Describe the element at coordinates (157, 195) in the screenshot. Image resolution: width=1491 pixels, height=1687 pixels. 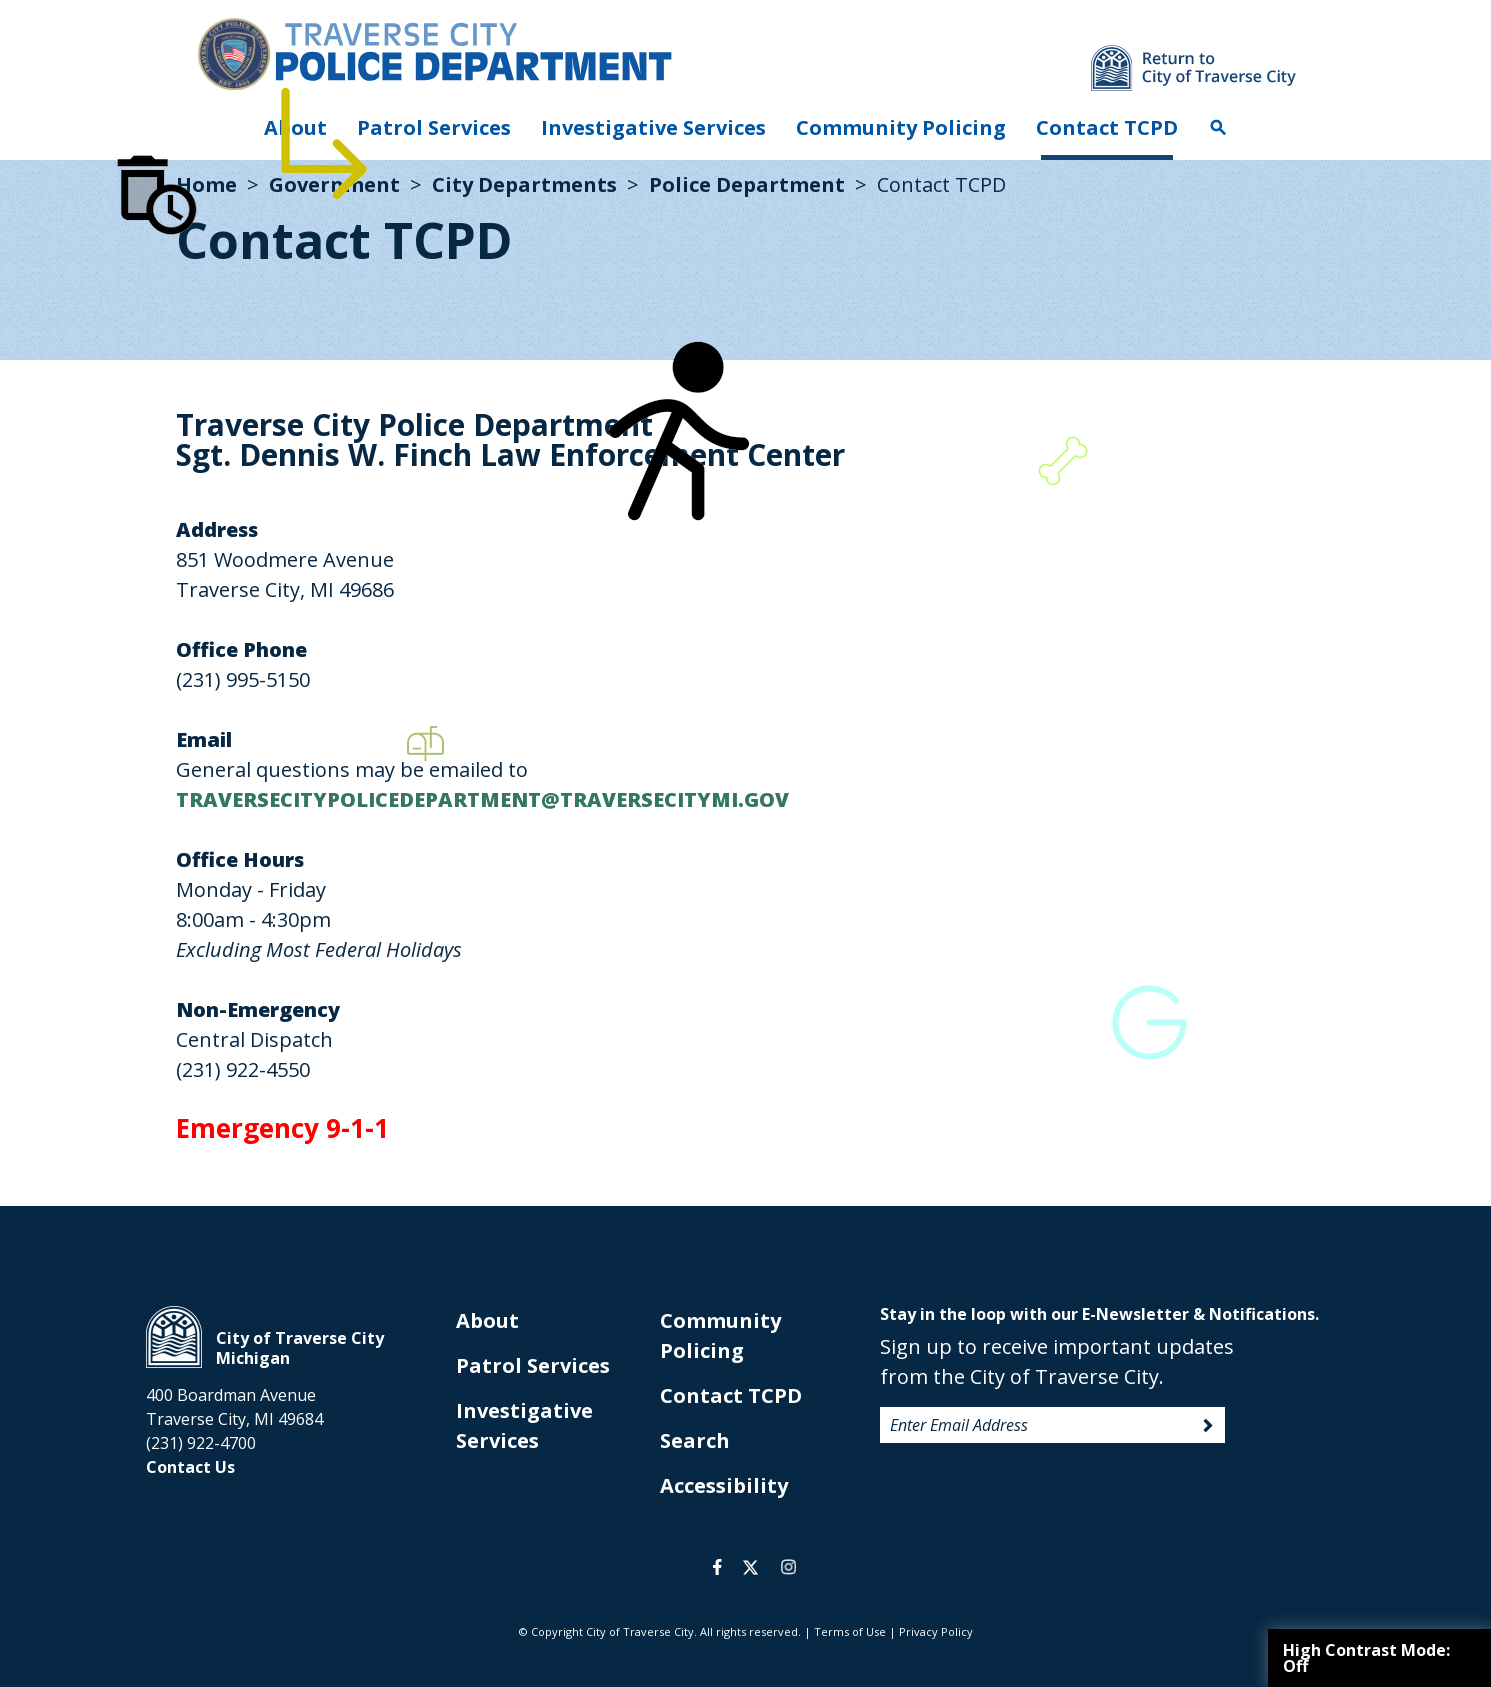
I see `enable auto-delete for temporary files` at that location.